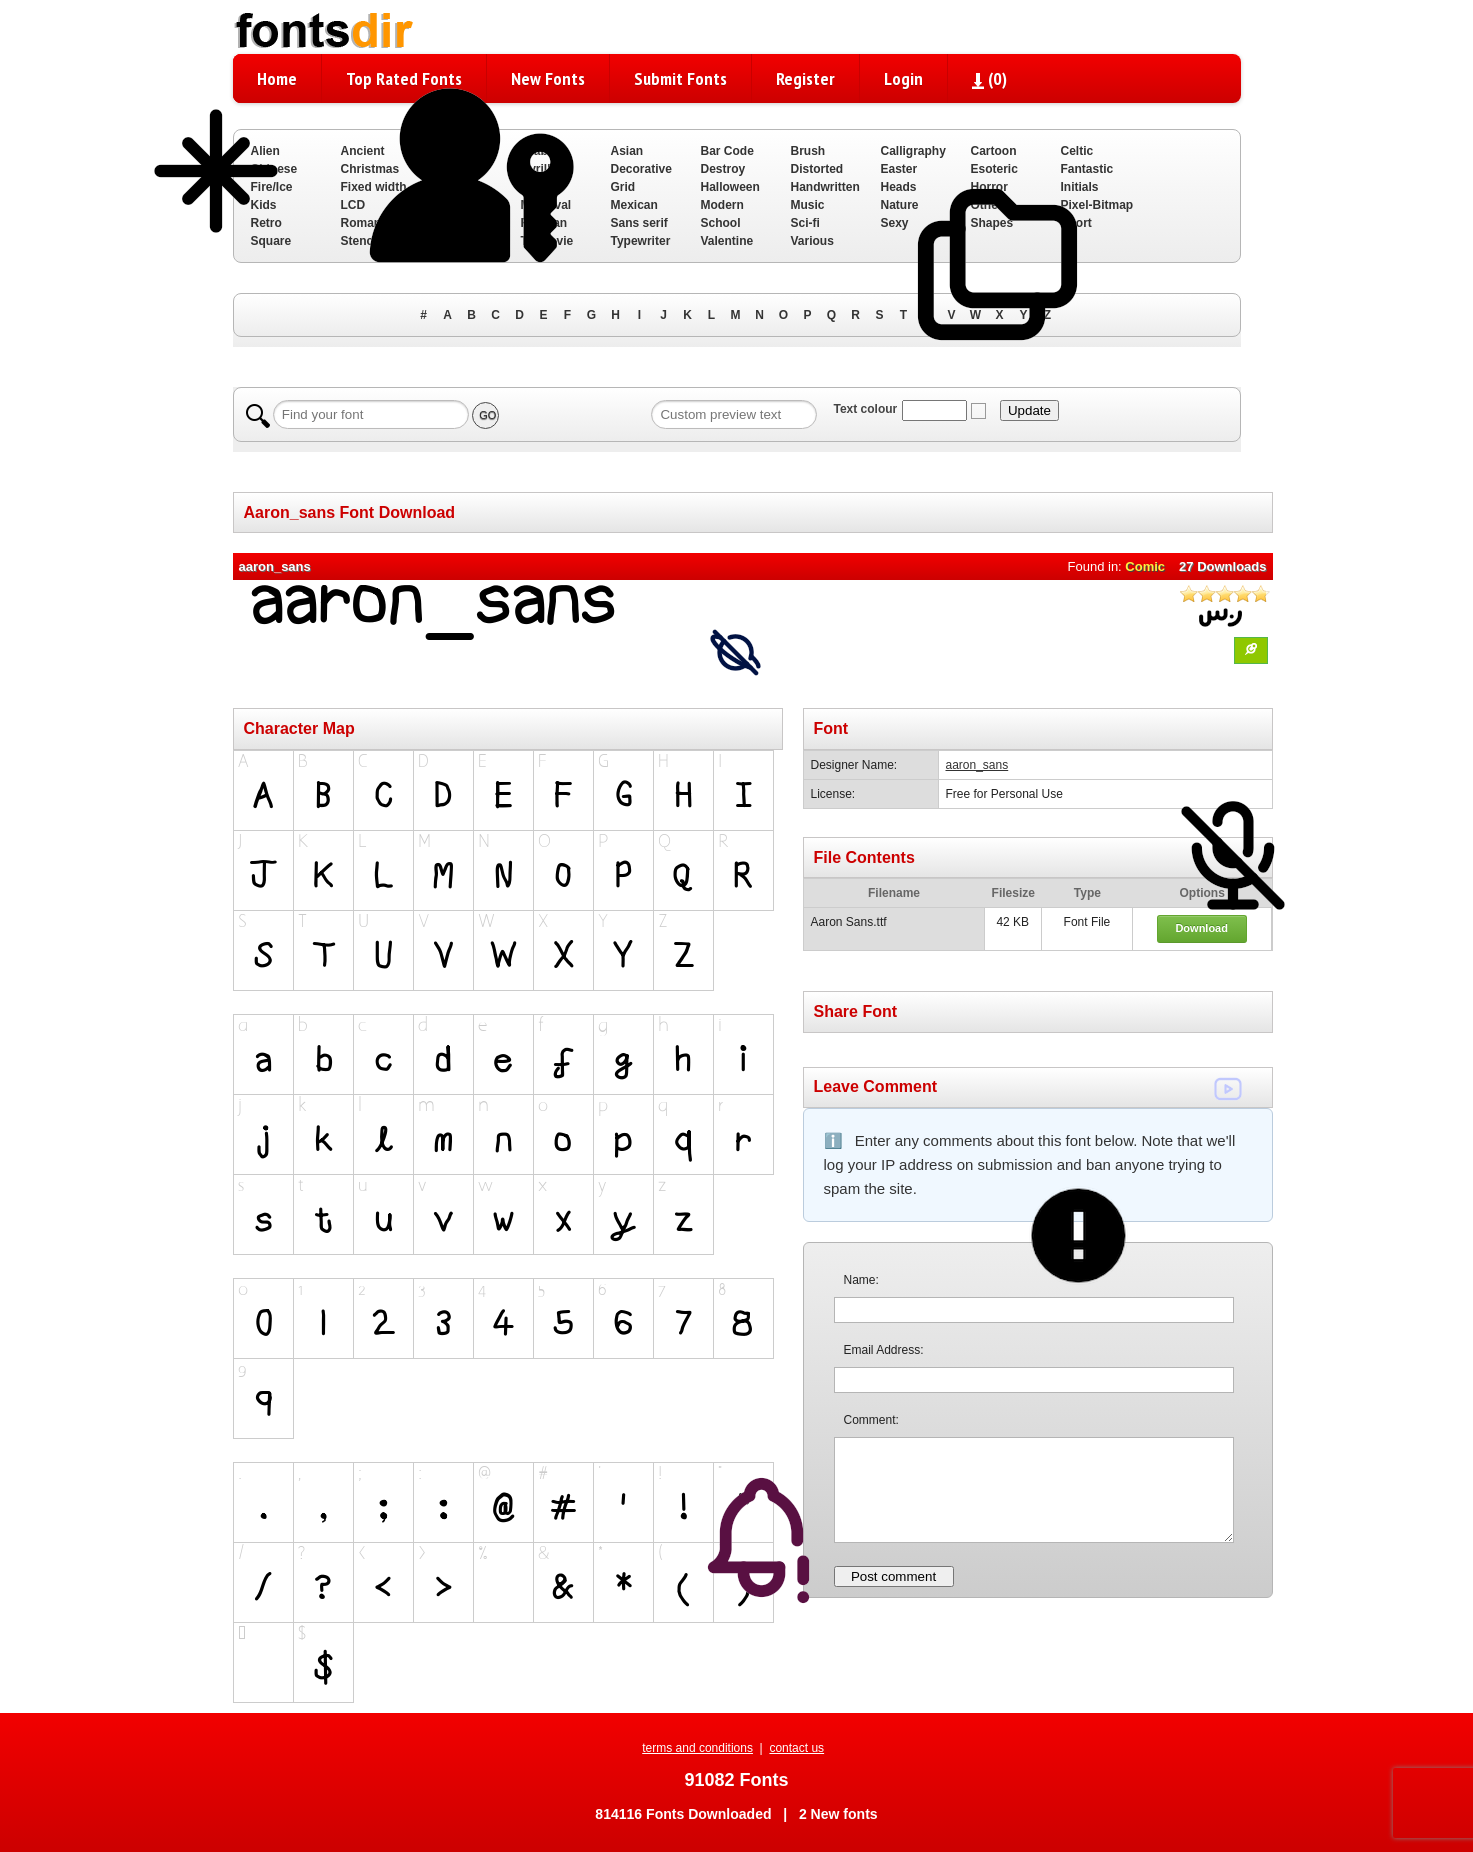  What do you see at coordinates (1228, 1089) in the screenshot?
I see `open YouTube app` at bounding box center [1228, 1089].